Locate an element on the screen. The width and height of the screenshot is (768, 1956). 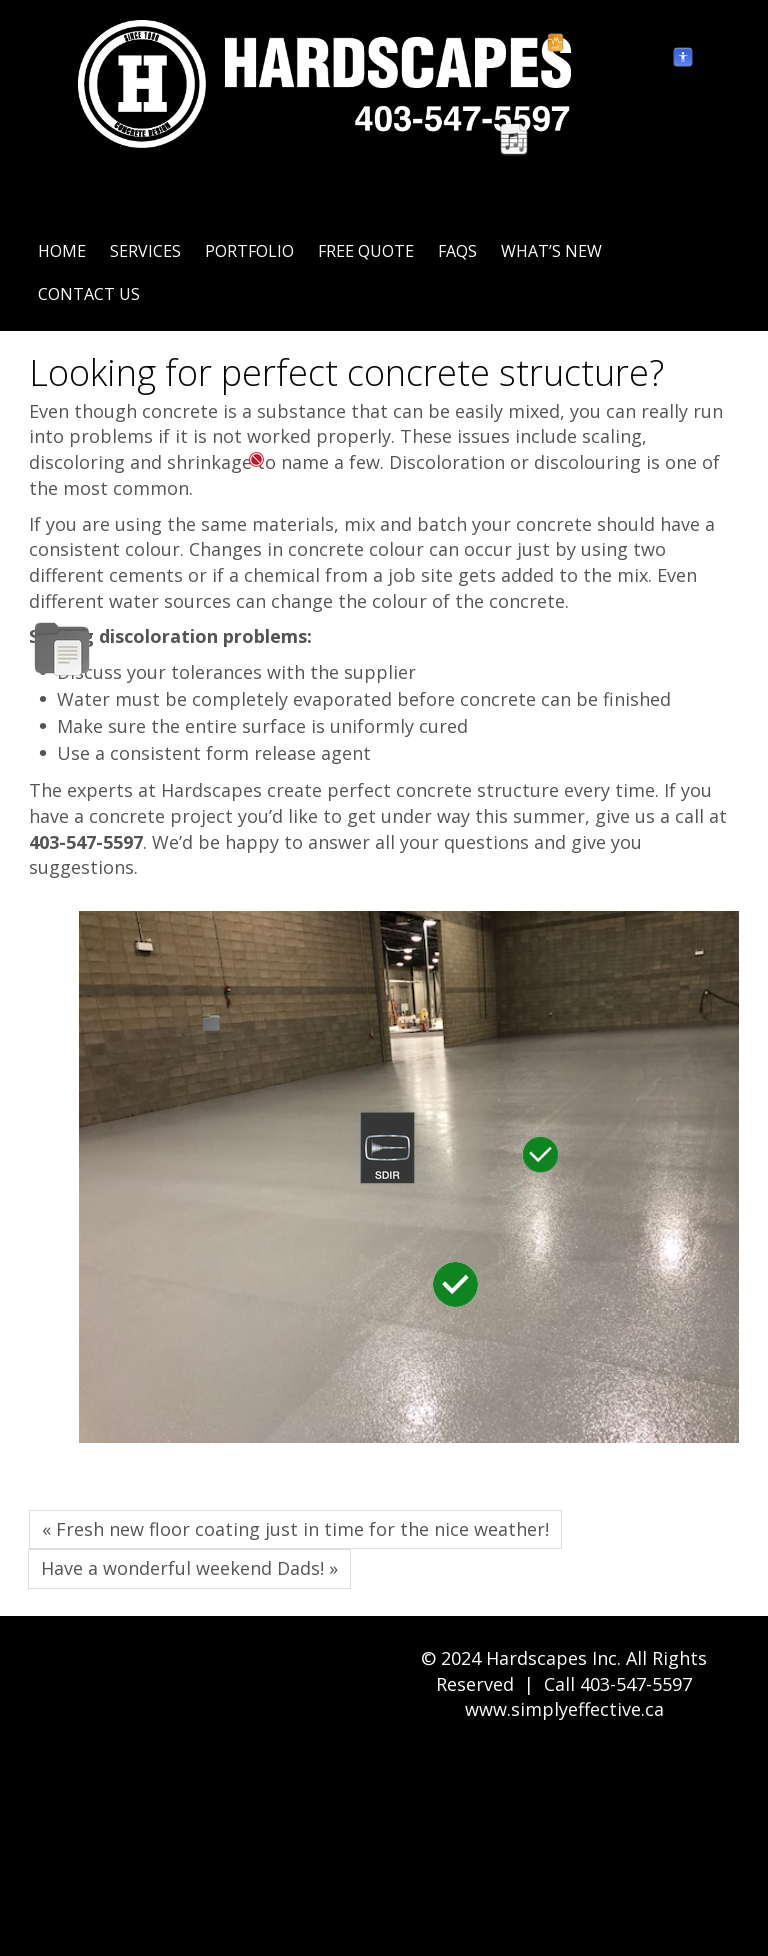
a VirtualBox OVF virtual machine file is located at coordinates (555, 42).